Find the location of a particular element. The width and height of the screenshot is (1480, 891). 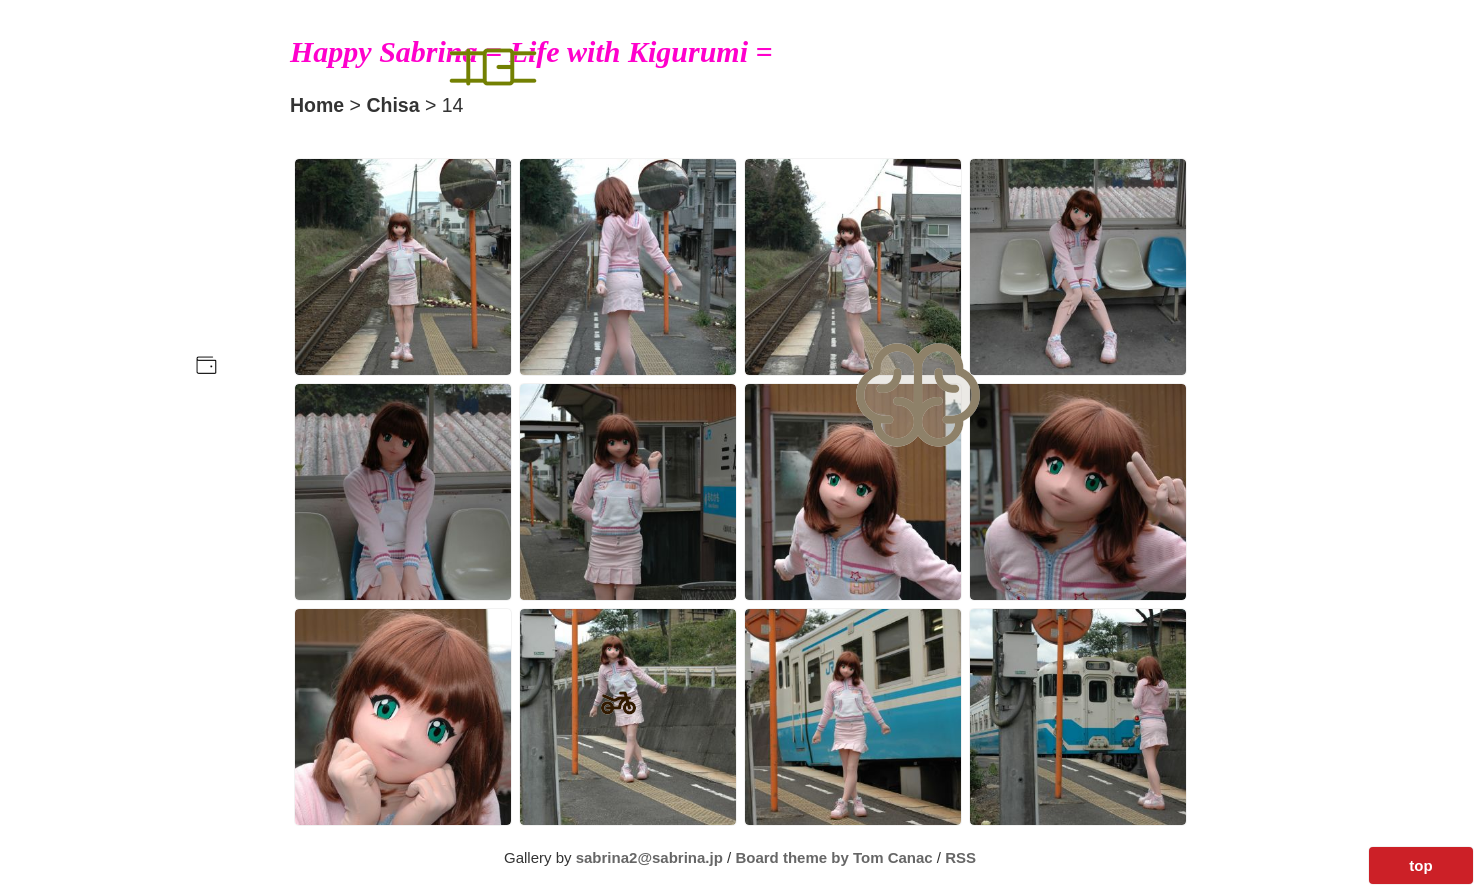

access AI or smart features is located at coordinates (918, 397).